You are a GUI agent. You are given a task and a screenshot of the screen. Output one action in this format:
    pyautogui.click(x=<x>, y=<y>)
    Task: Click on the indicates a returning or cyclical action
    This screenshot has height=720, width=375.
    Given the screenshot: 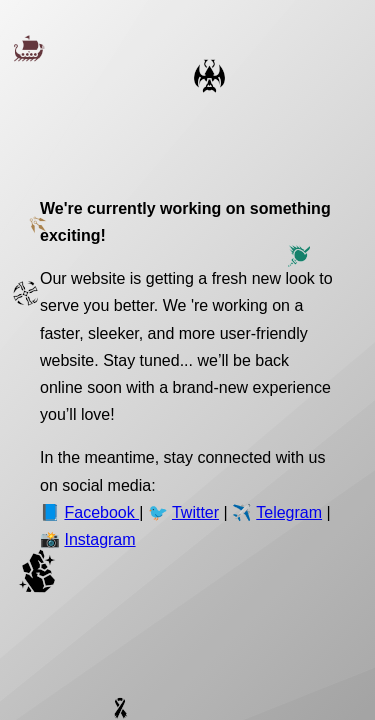 What is the action you would take?
    pyautogui.click(x=25, y=293)
    